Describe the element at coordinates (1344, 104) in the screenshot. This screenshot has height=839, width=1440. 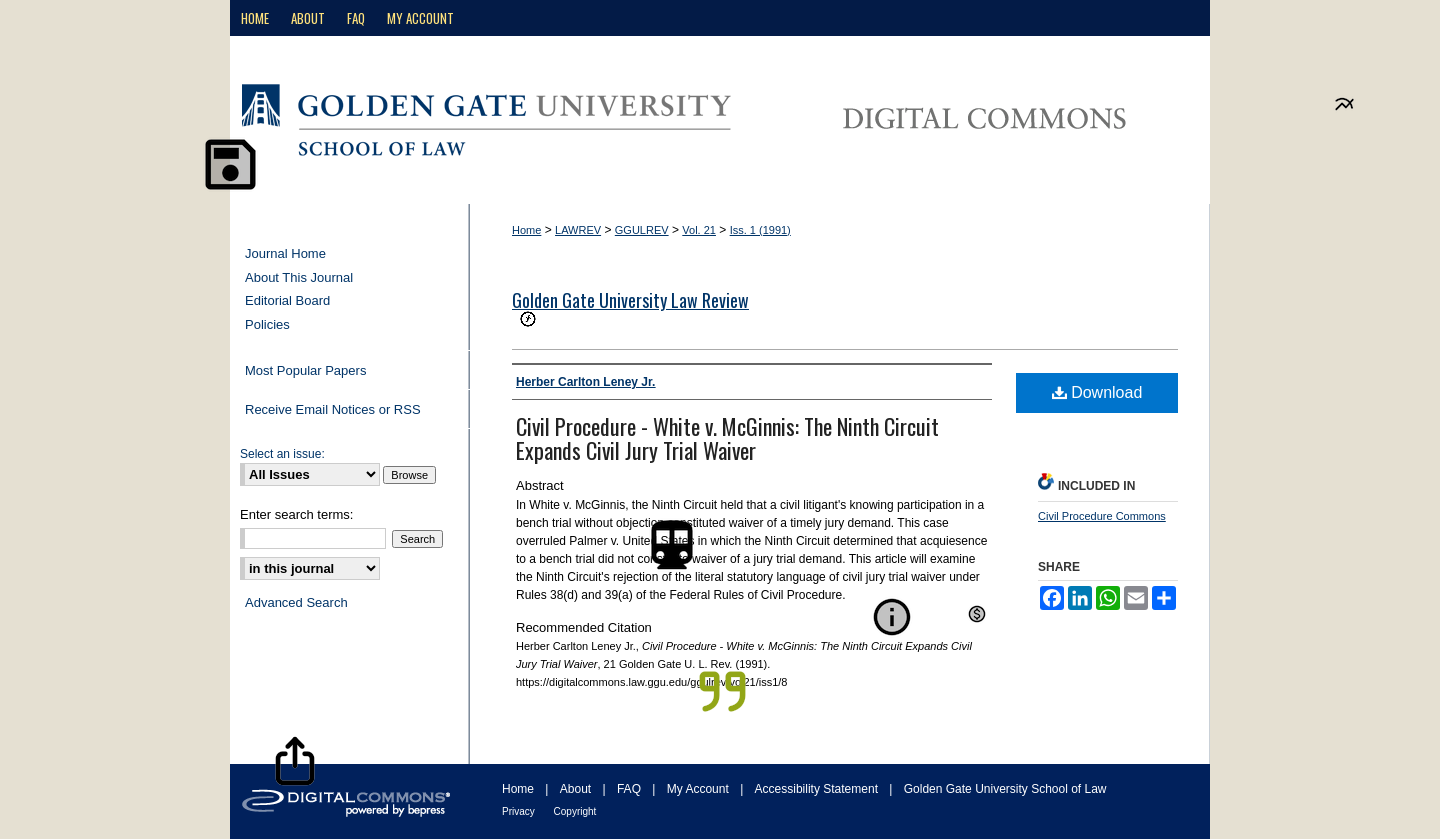
I see `view multi-line chart or graph data` at that location.